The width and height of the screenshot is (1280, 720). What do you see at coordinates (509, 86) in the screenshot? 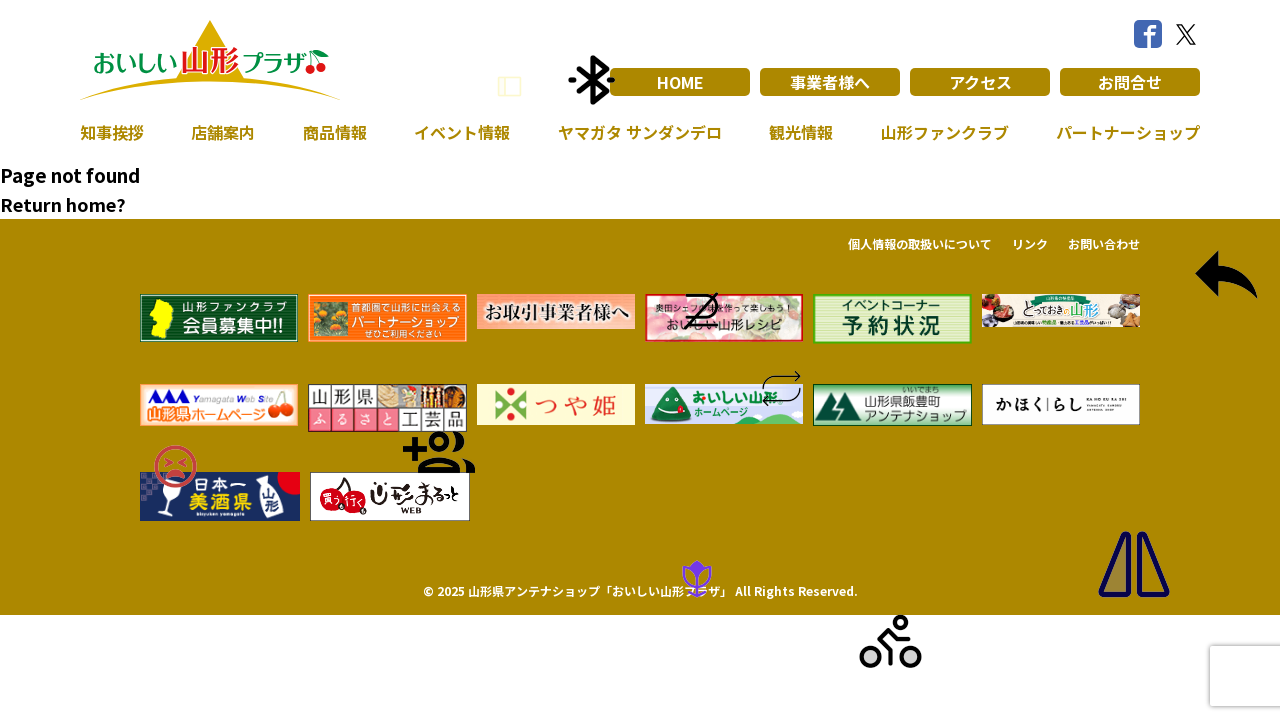
I see `toggle sidebar panel visibility` at bounding box center [509, 86].